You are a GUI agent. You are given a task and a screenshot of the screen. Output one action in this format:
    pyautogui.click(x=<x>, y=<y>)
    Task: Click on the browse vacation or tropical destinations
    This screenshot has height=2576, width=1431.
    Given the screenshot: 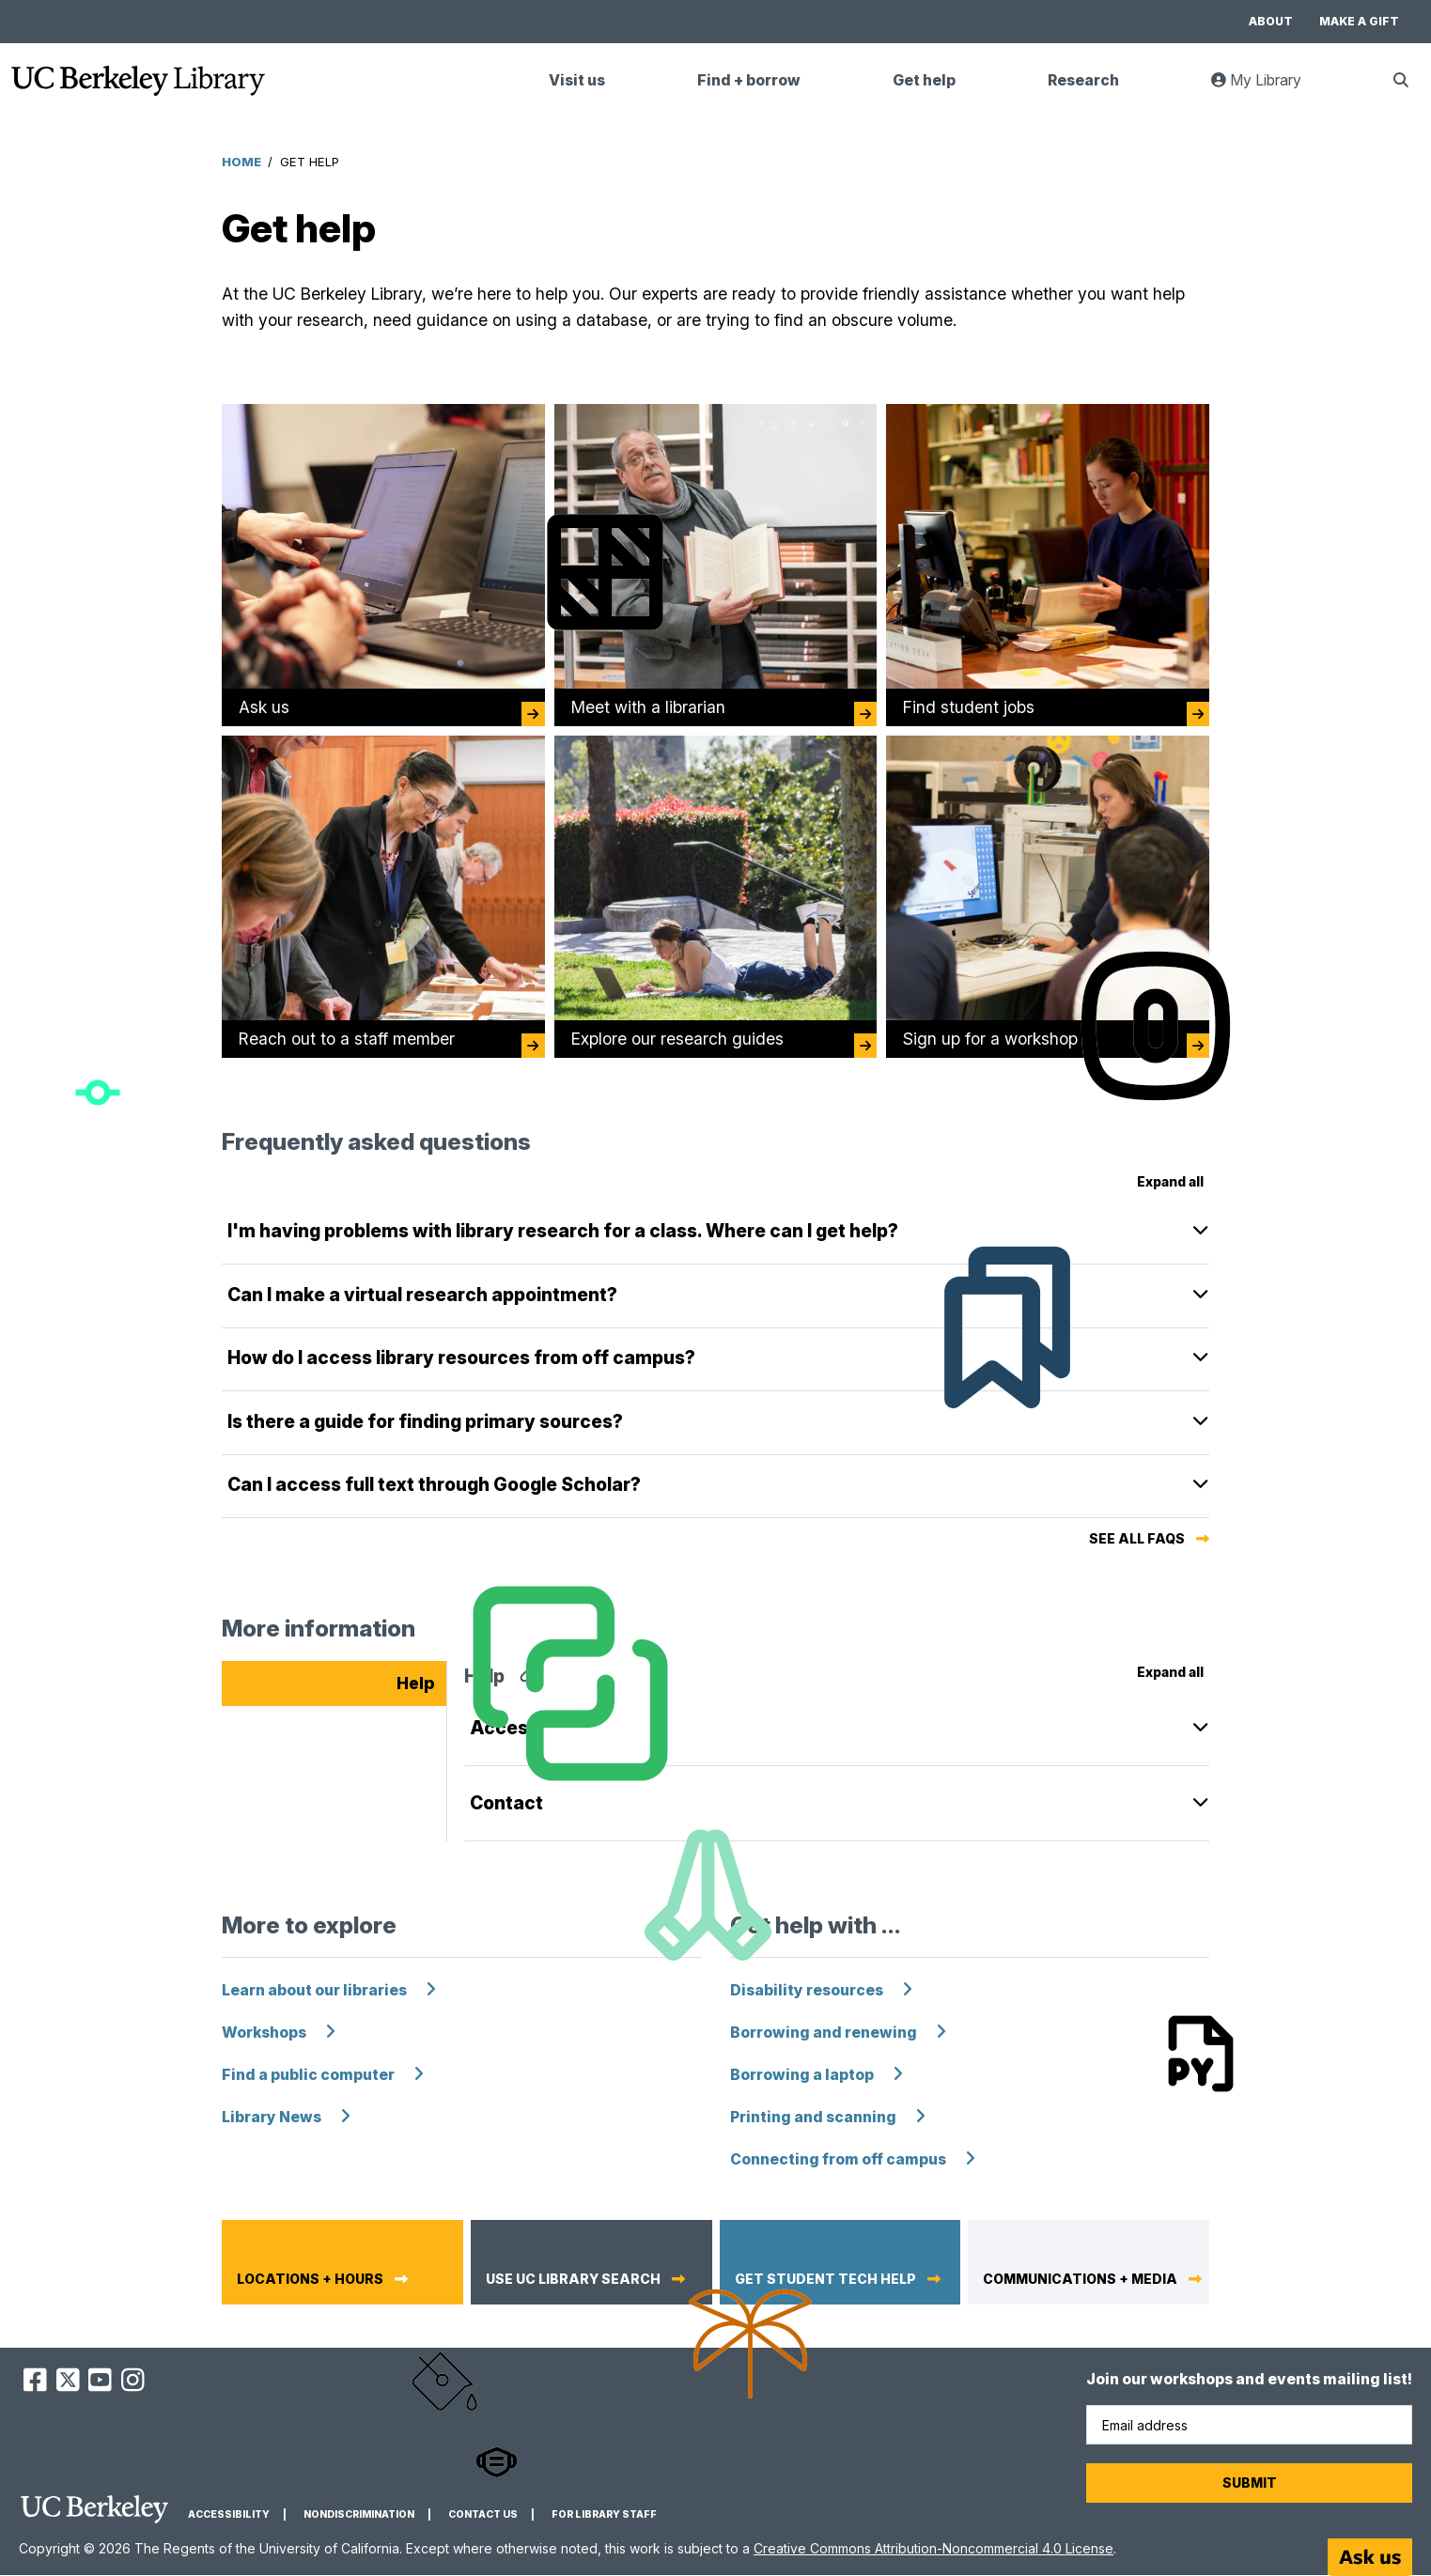 What is the action you would take?
    pyautogui.click(x=750, y=2341)
    